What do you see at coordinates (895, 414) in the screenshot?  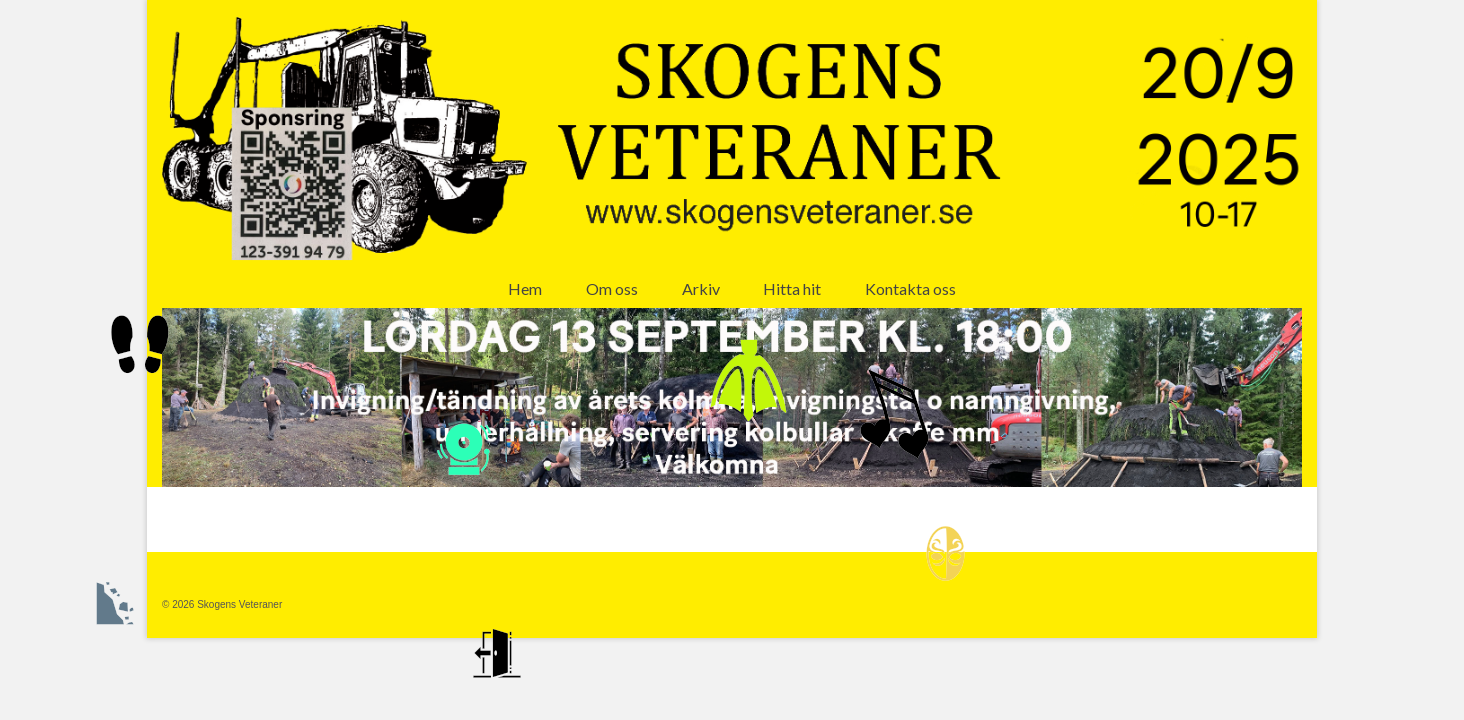 I see `browse romantic or love-themed music` at bounding box center [895, 414].